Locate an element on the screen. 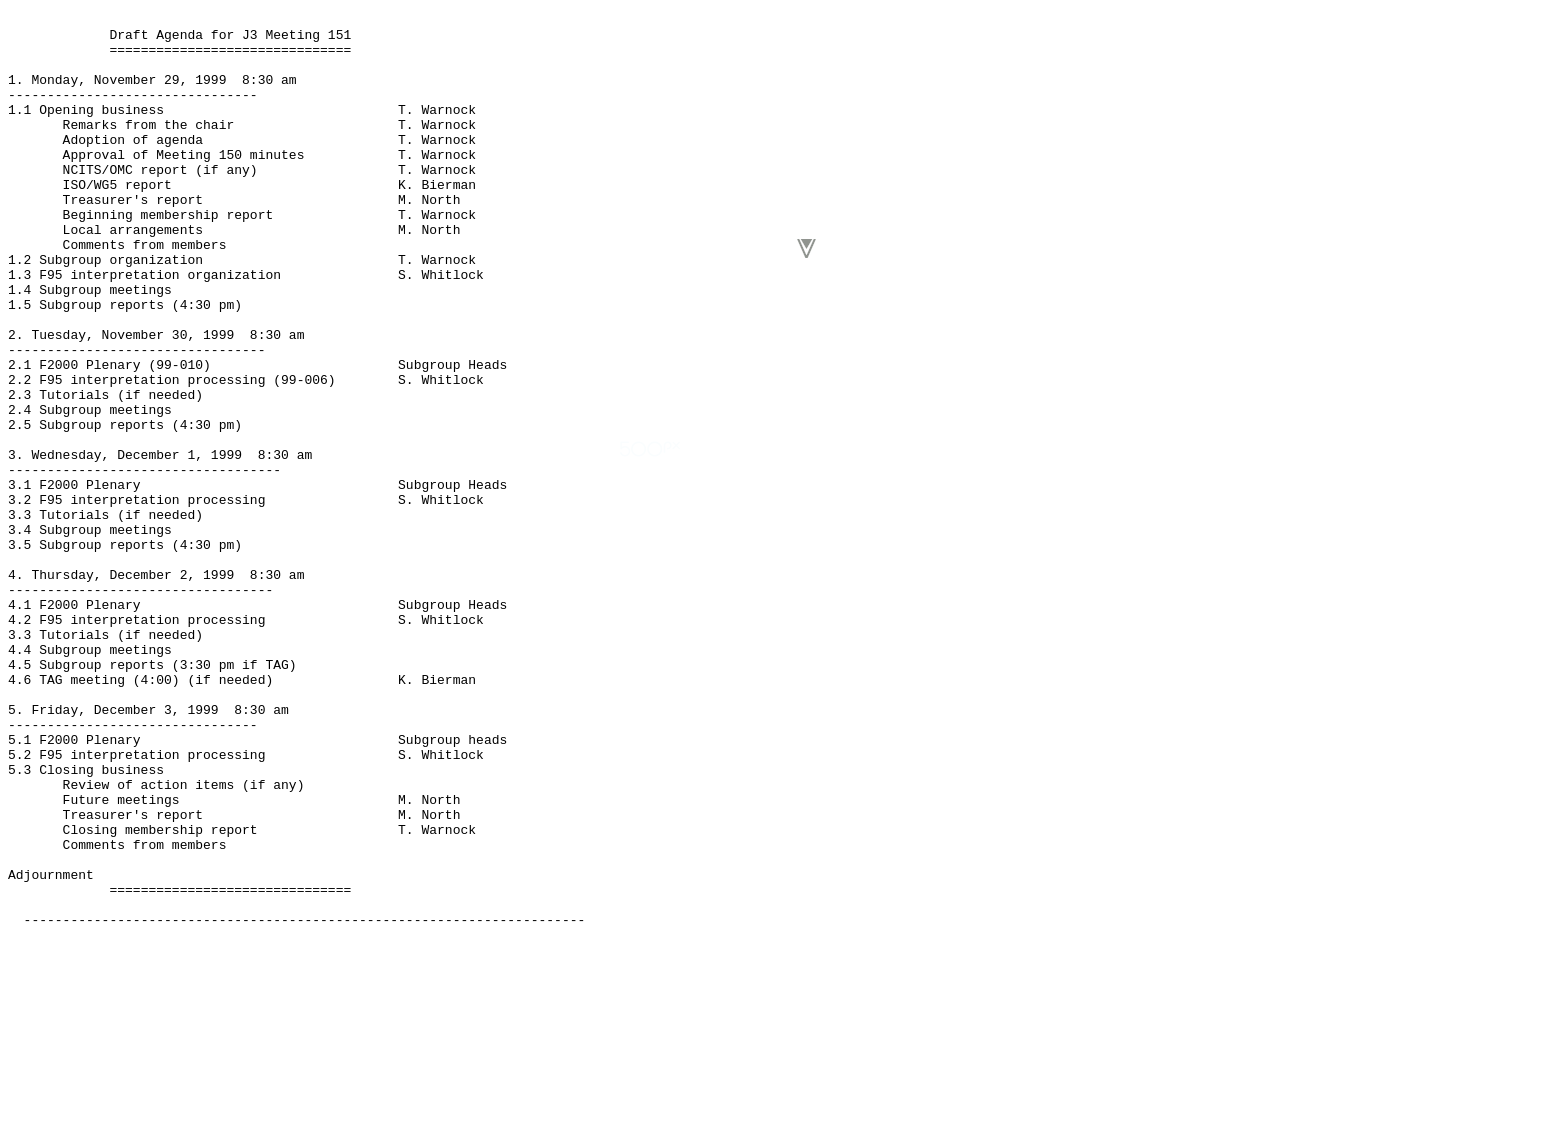 The image size is (1568, 1124). open the ReVanced app is located at coordinates (806, 248).